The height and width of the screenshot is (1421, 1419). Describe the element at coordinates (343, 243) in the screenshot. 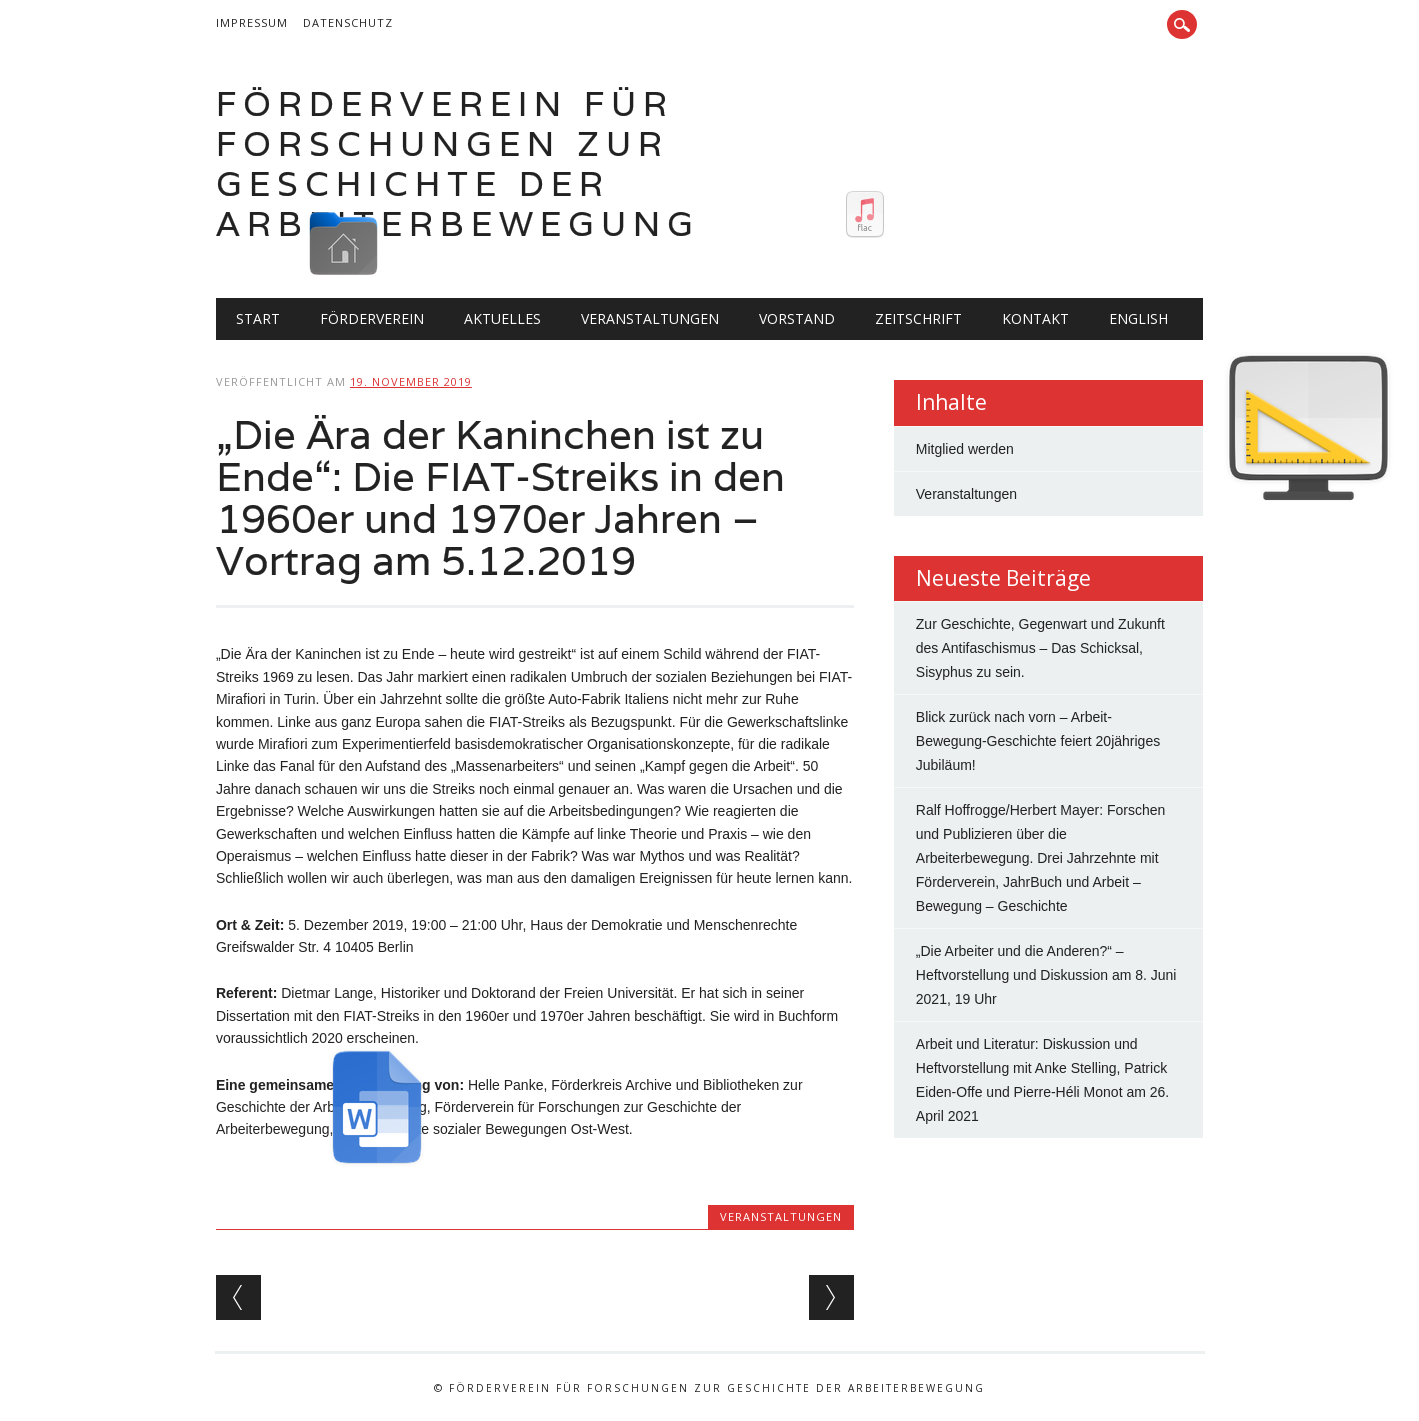

I see `access your home folder` at that location.